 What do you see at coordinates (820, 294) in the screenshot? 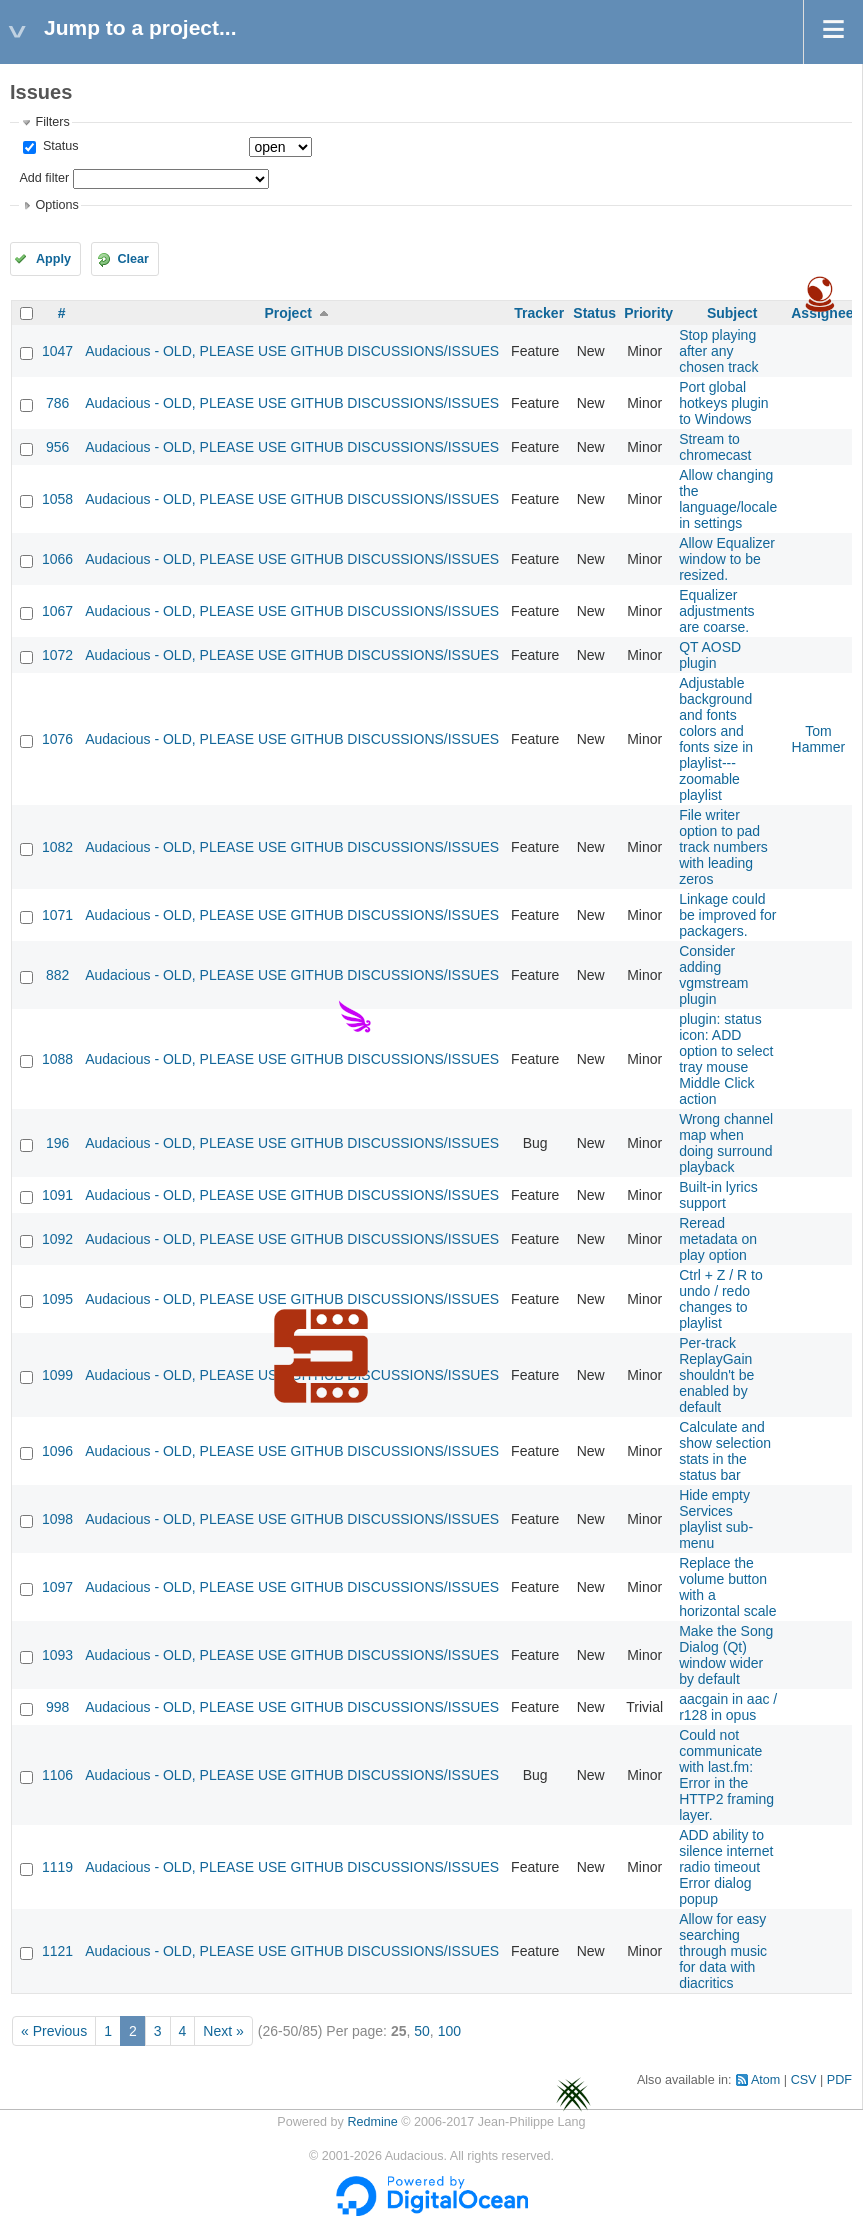
I see `view predictions or fortune features` at bounding box center [820, 294].